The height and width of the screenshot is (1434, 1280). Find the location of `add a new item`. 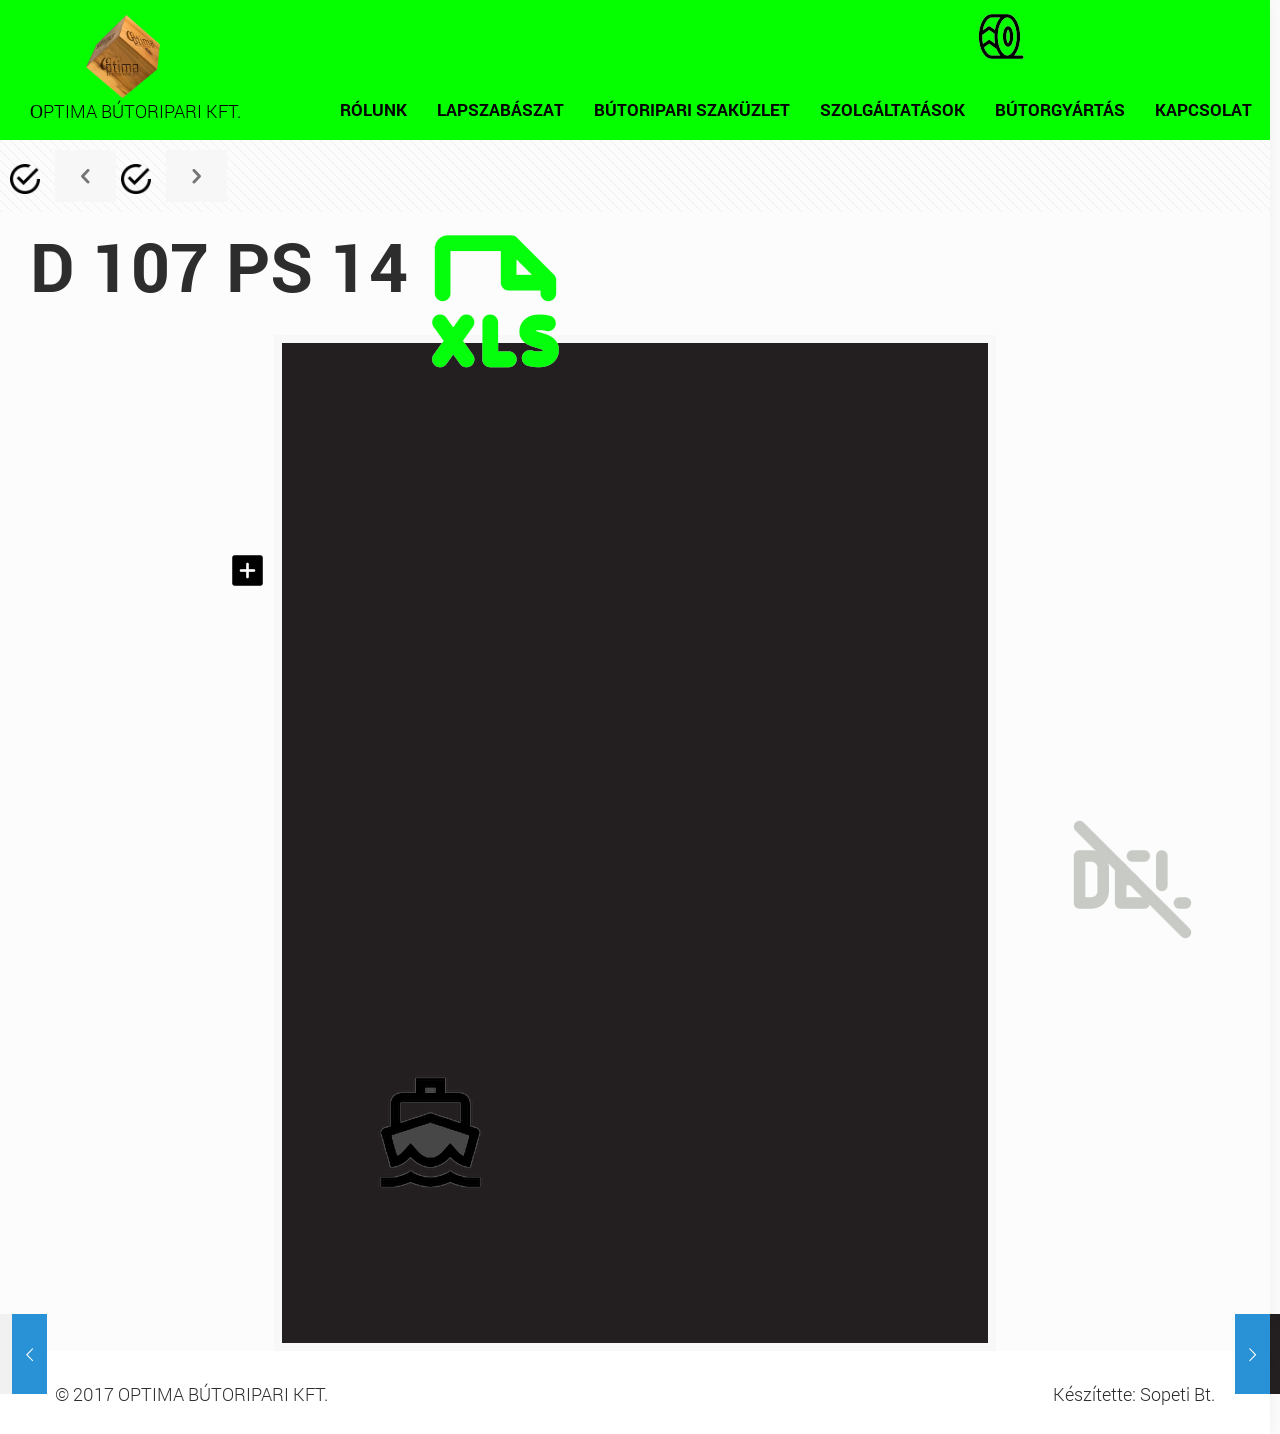

add a new item is located at coordinates (247, 570).